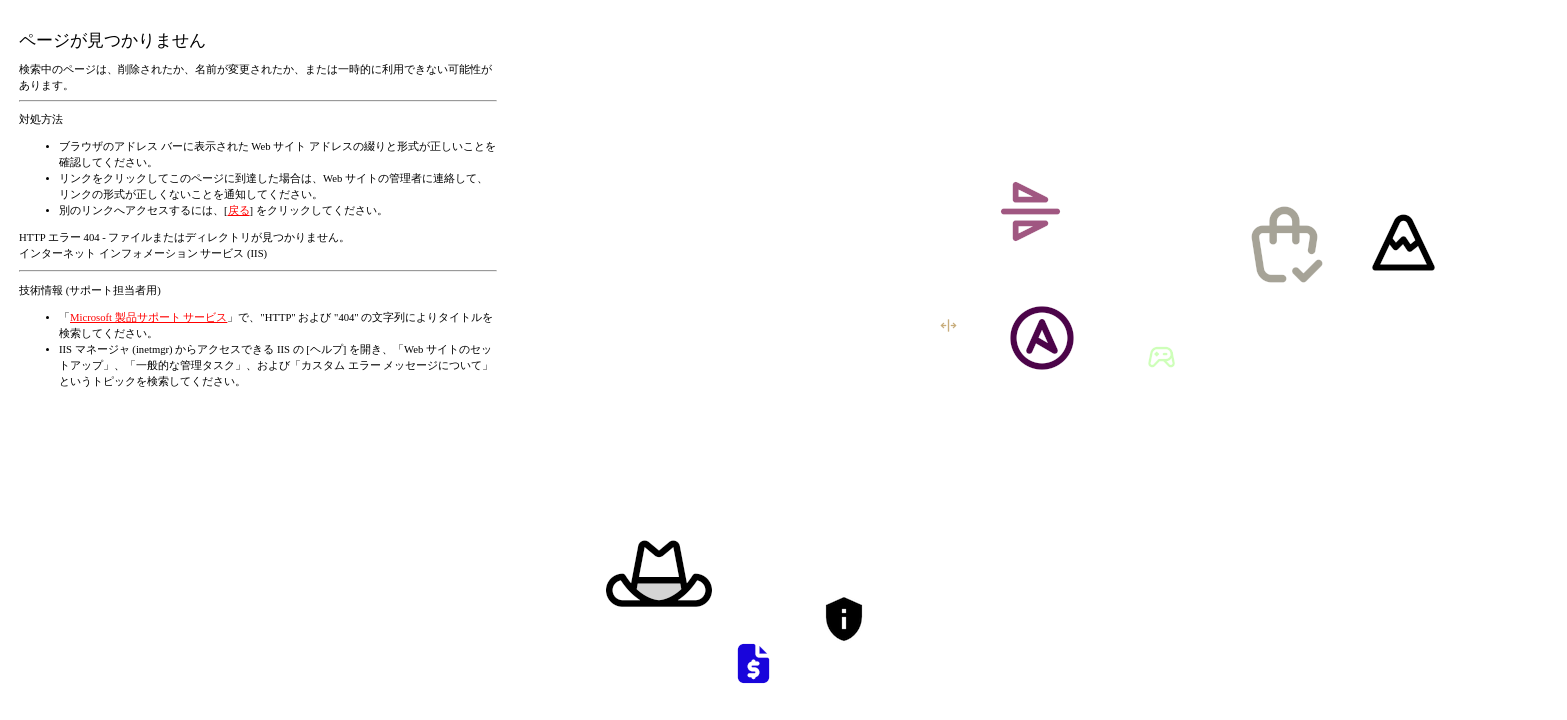 The width and height of the screenshot is (1567, 720). Describe the element at coordinates (844, 619) in the screenshot. I see `view privacy policy or settings` at that location.